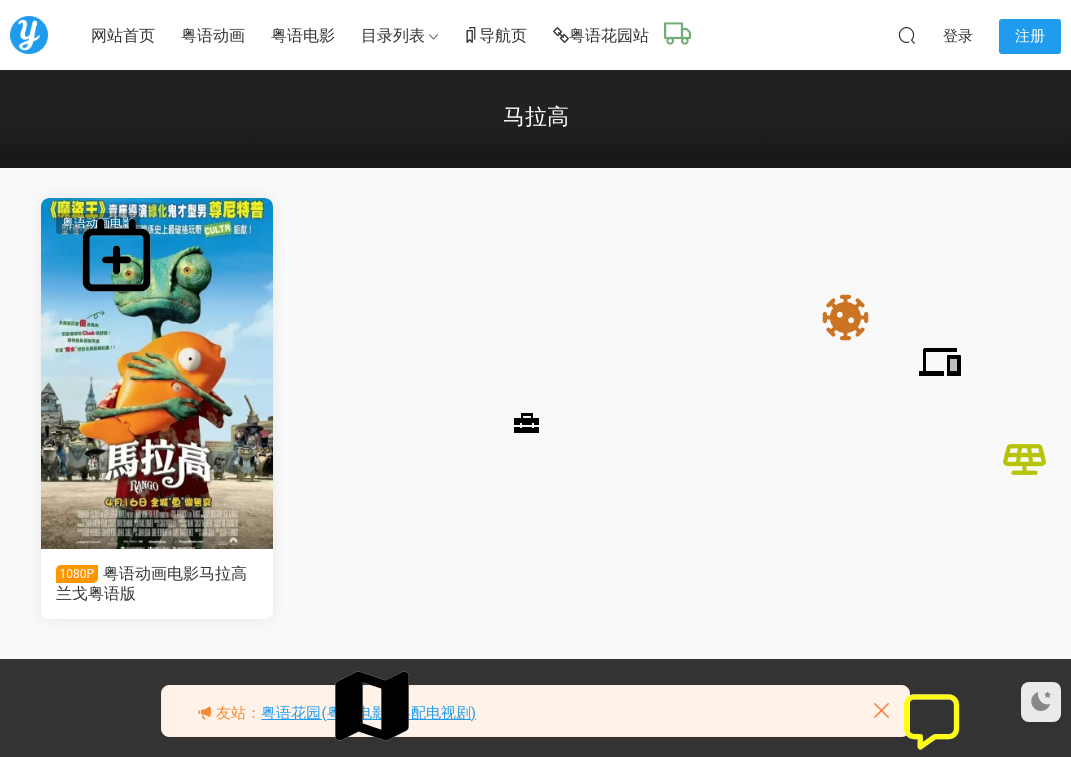 The height and width of the screenshot is (757, 1071). What do you see at coordinates (1024, 459) in the screenshot?
I see `view solar energy or panel settings` at bounding box center [1024, 459].